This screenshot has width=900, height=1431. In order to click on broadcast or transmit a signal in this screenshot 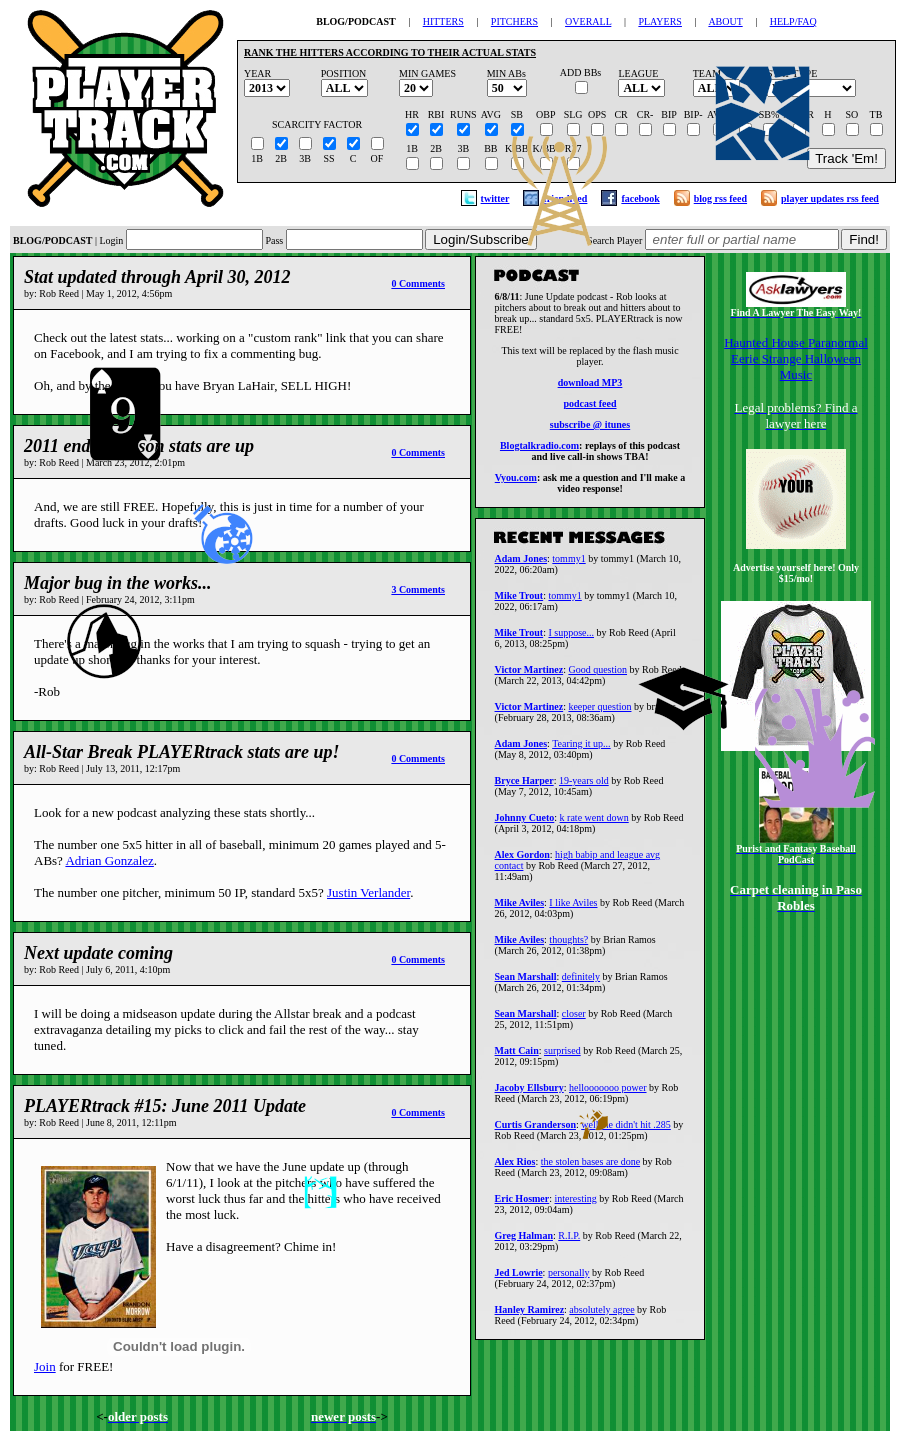, I will do `click(559, 192)`.